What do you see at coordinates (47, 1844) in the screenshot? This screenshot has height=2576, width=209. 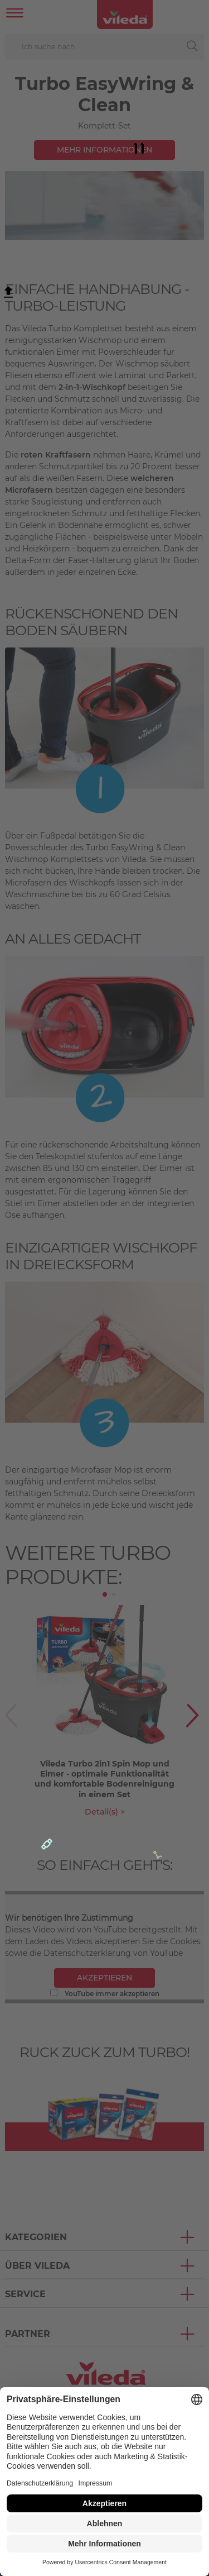 I see `access candy crush or similar game` at bounding box center [47, 1844].